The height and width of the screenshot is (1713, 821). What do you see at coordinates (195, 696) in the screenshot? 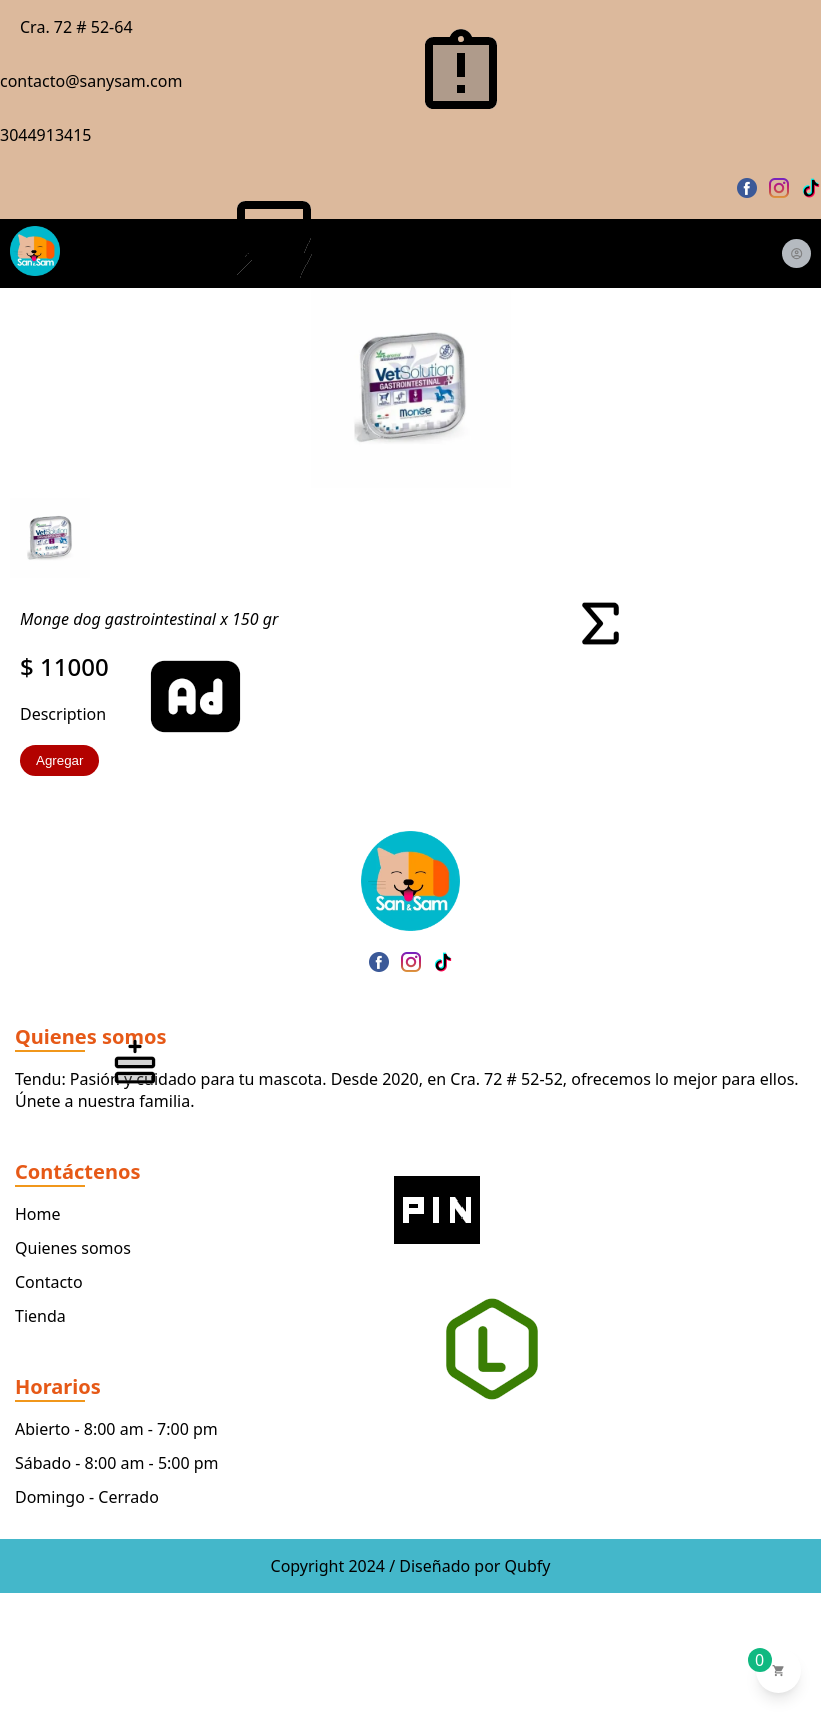
I see `indicates sponsored or advertisement content` at bounding box center [195, 696].